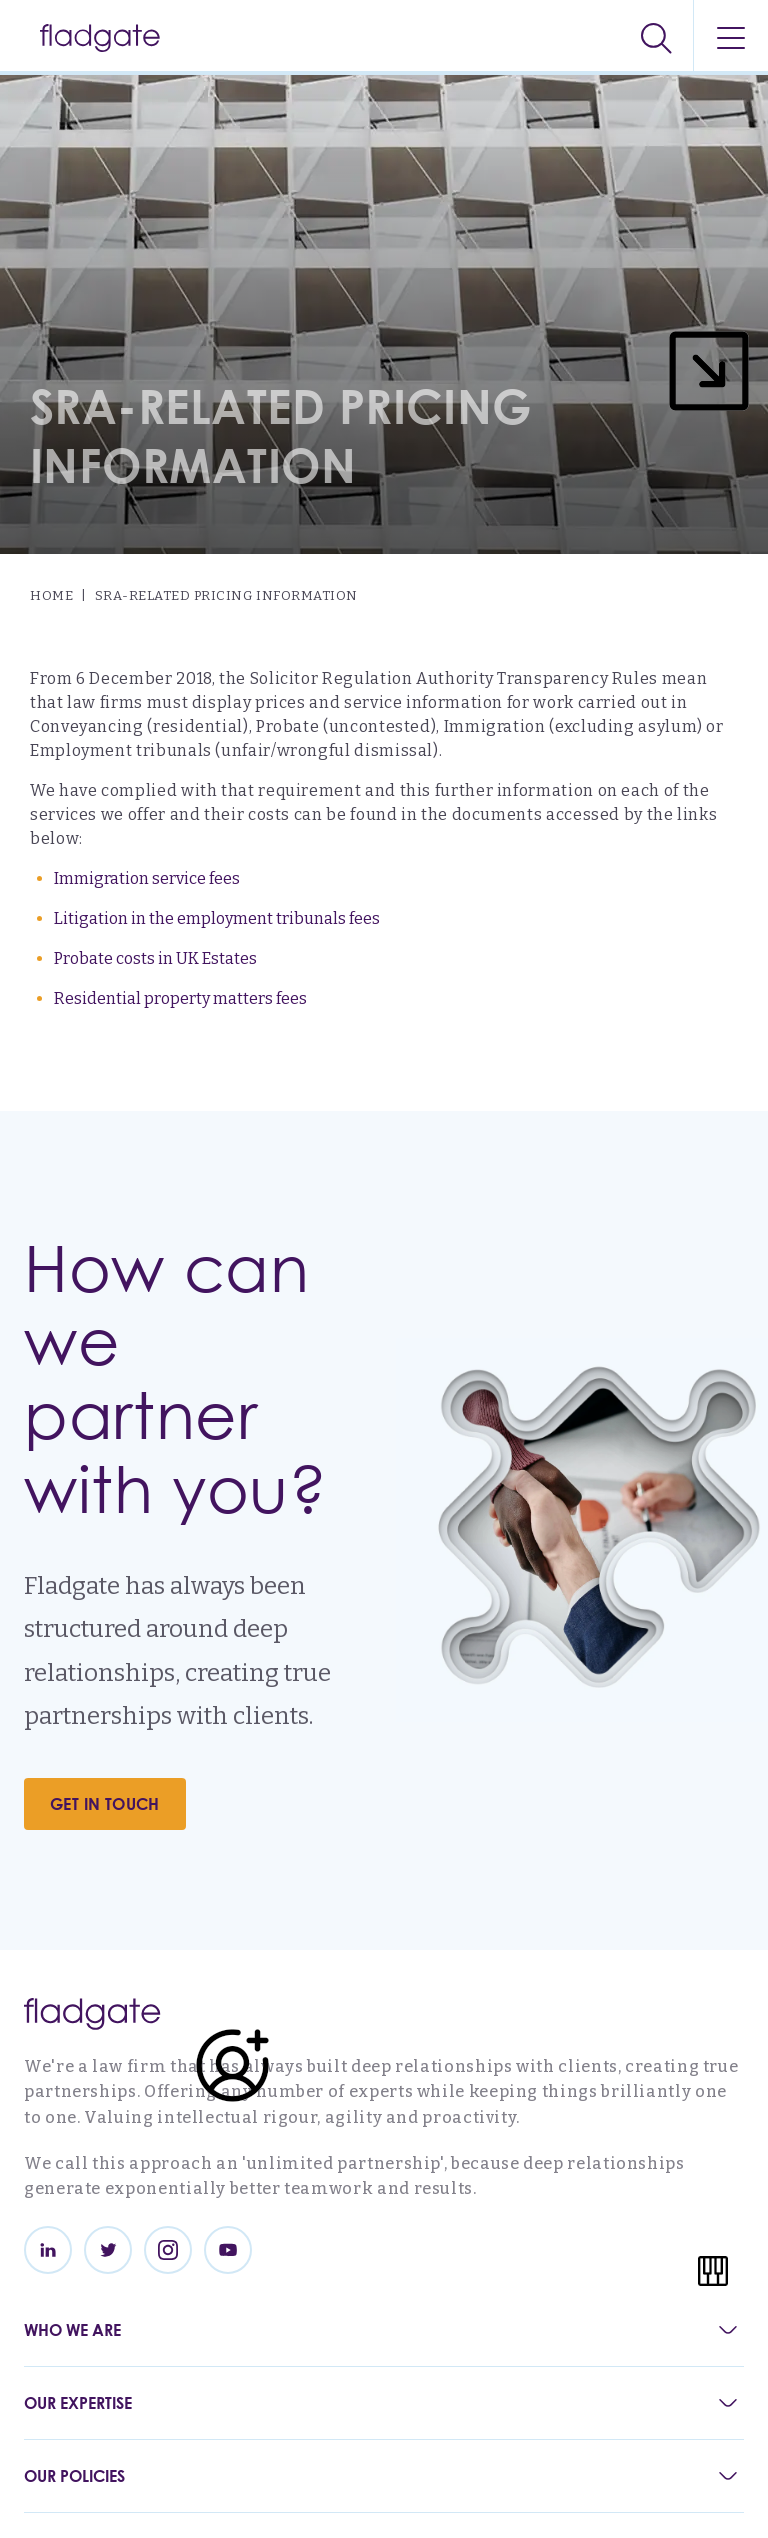 The image size is (768, 2538). I want to click on open music or piano app, so click(713, 2271).